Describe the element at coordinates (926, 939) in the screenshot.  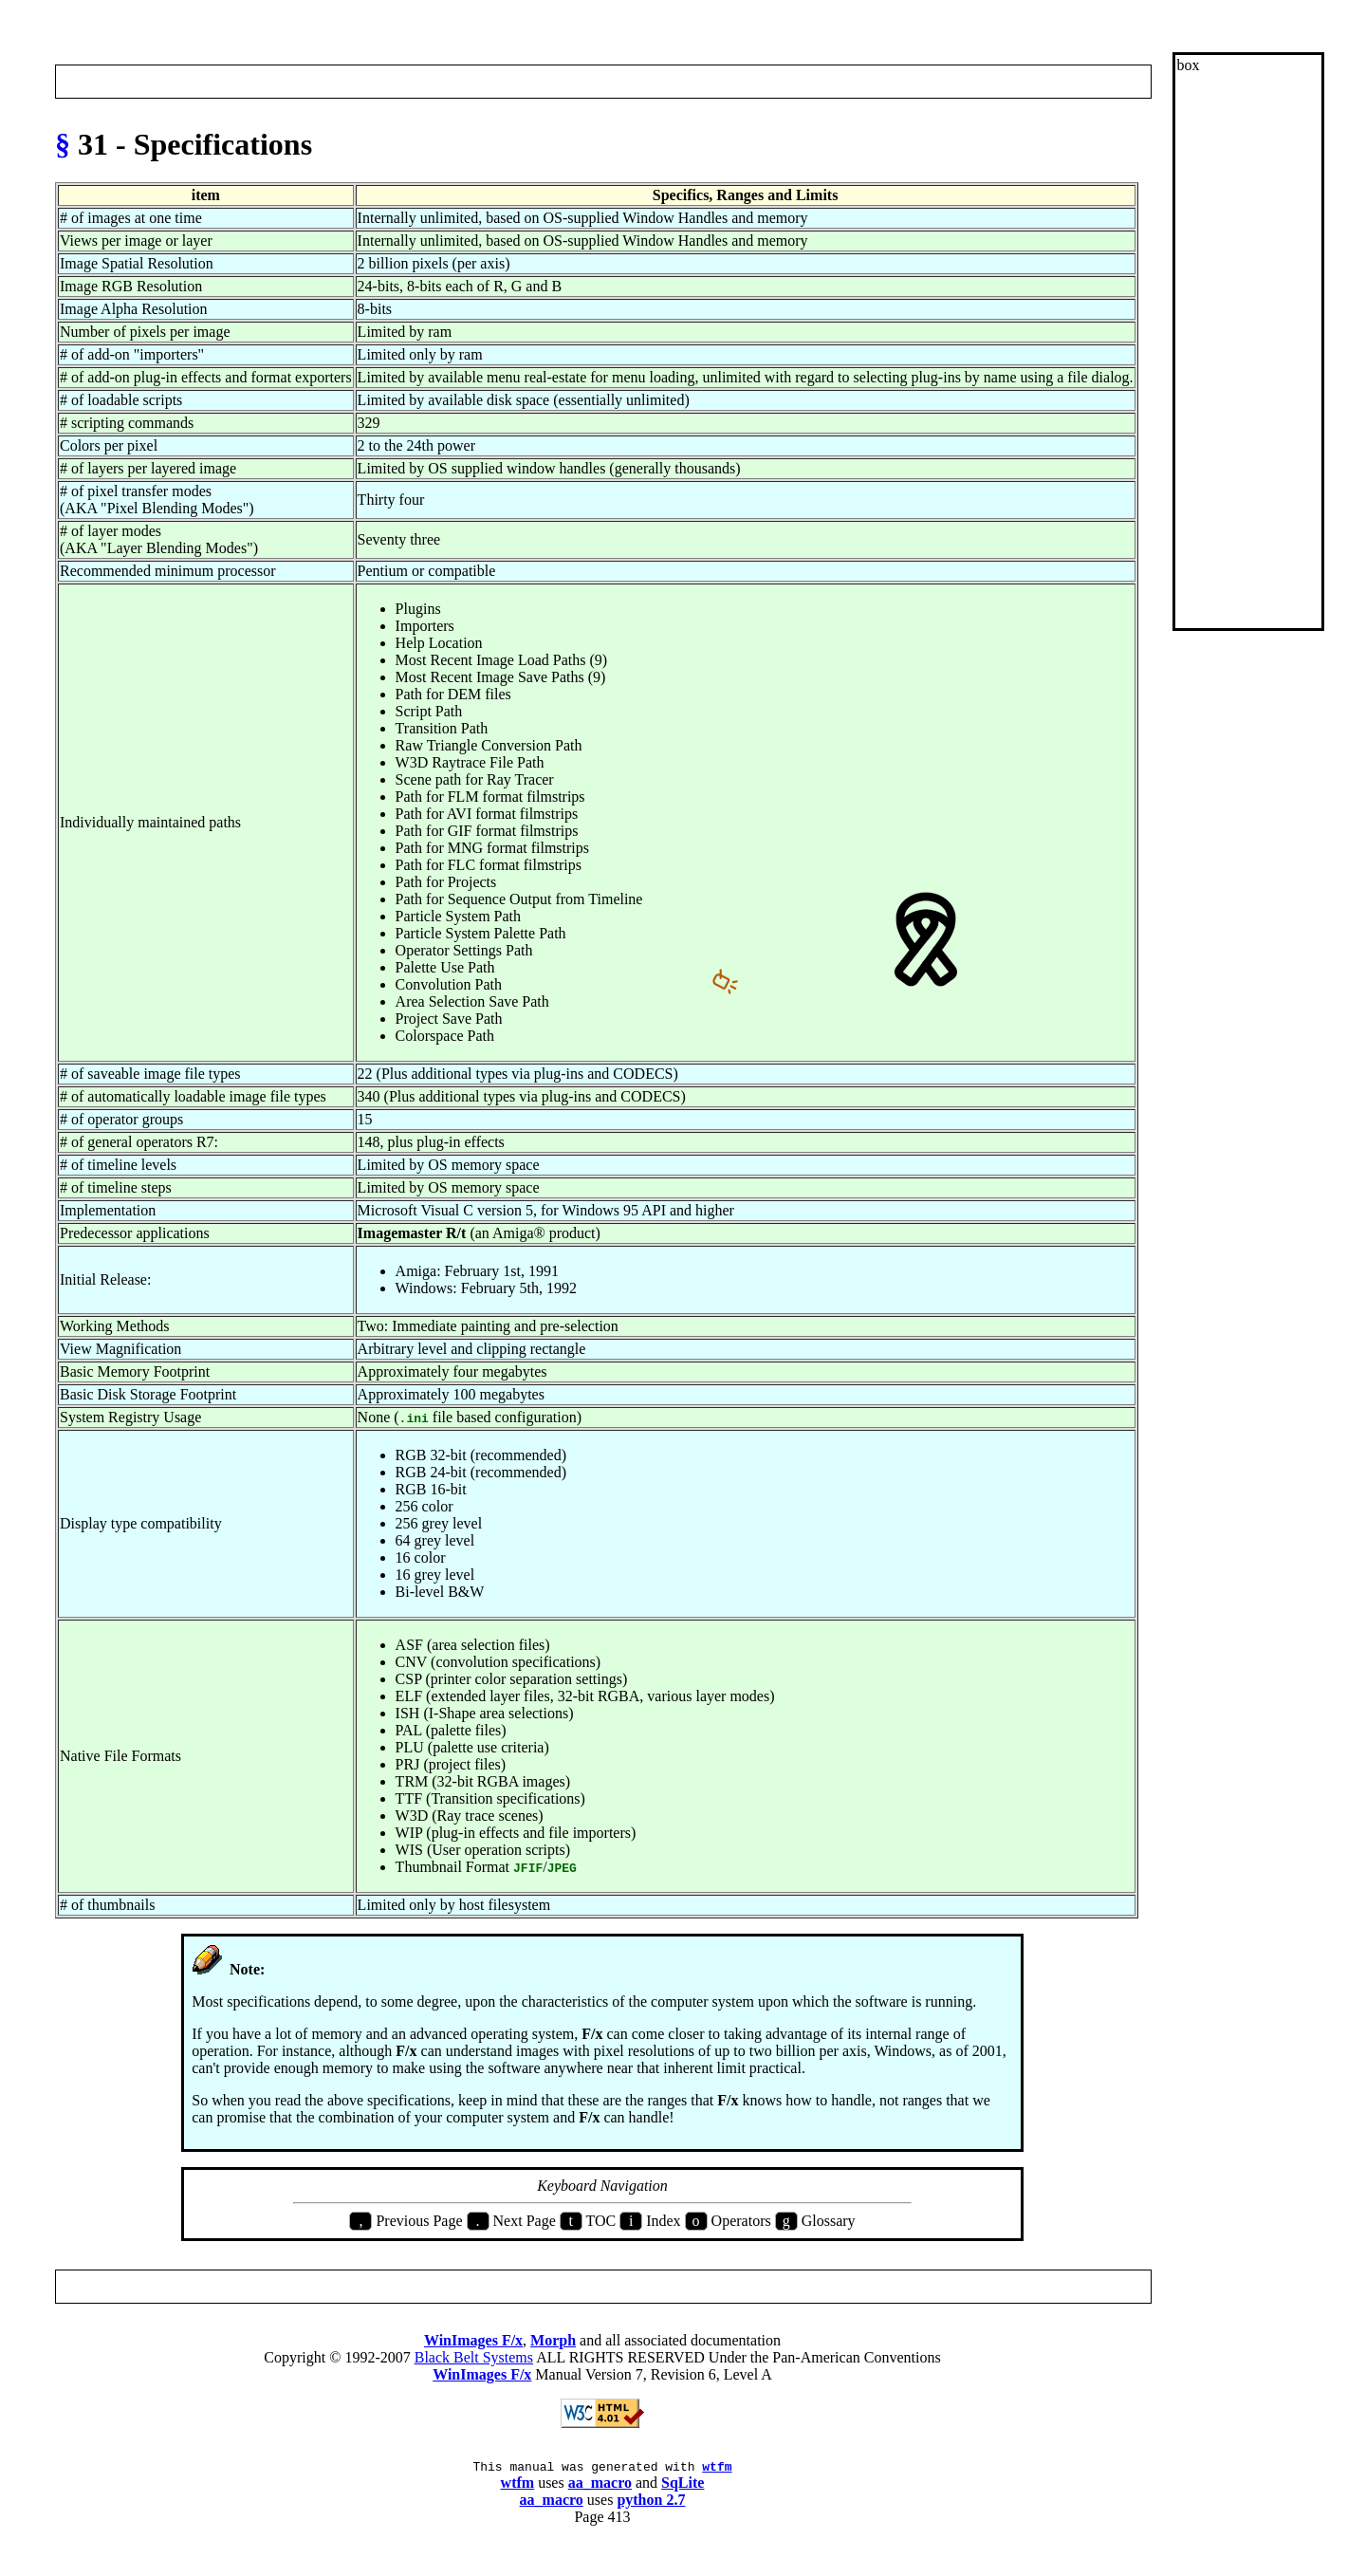
I see `awareness ribbon symbol for a cause or campaign` at that location.